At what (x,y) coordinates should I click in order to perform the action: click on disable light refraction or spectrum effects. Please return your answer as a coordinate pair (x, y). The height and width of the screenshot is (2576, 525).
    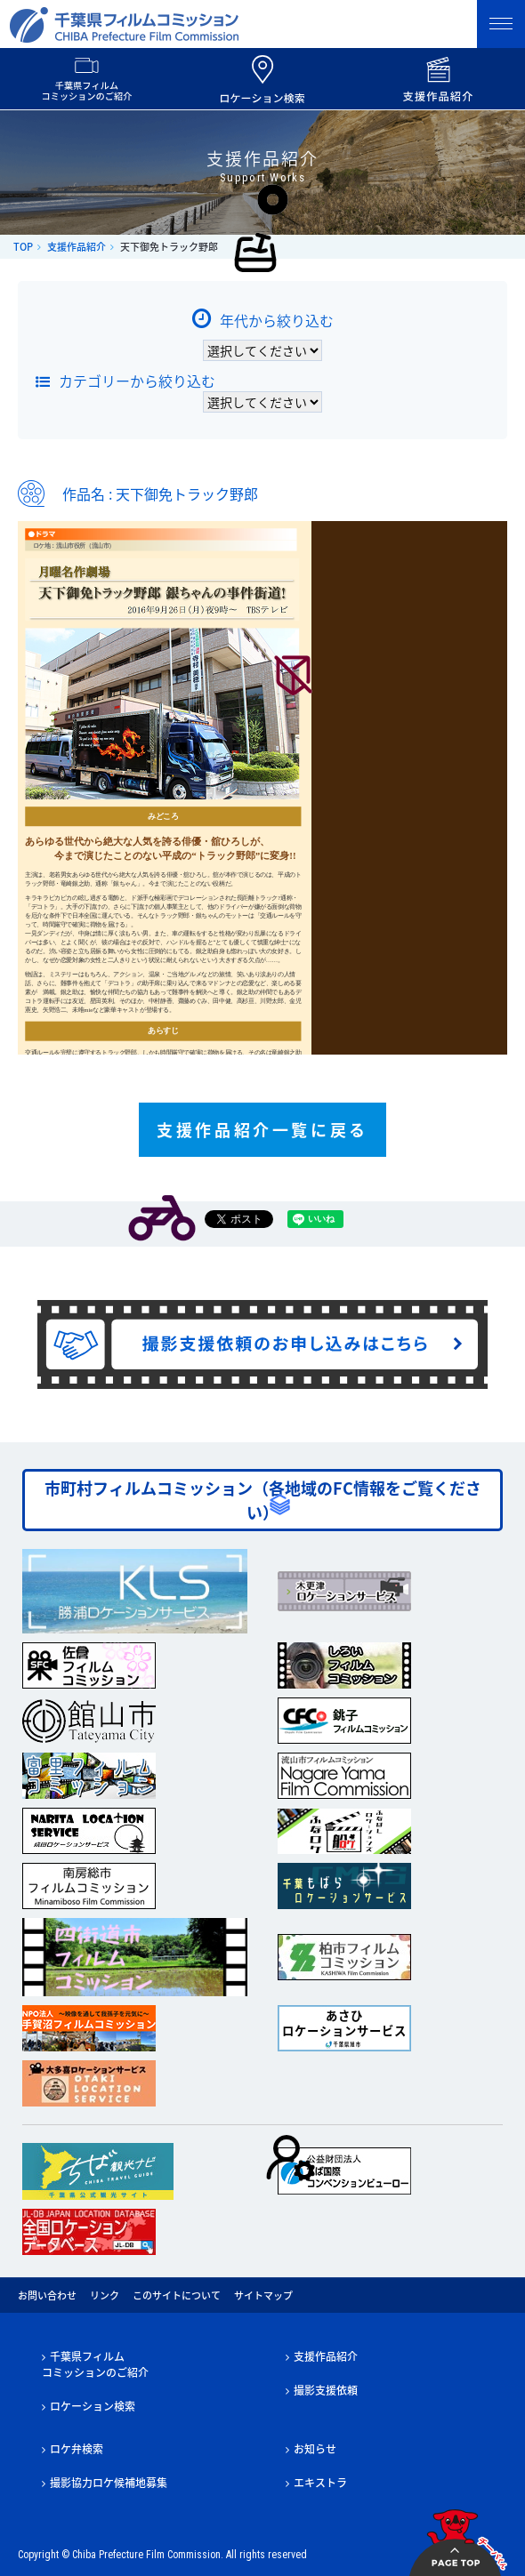
    Looking at the image, I should click on (293, 674).